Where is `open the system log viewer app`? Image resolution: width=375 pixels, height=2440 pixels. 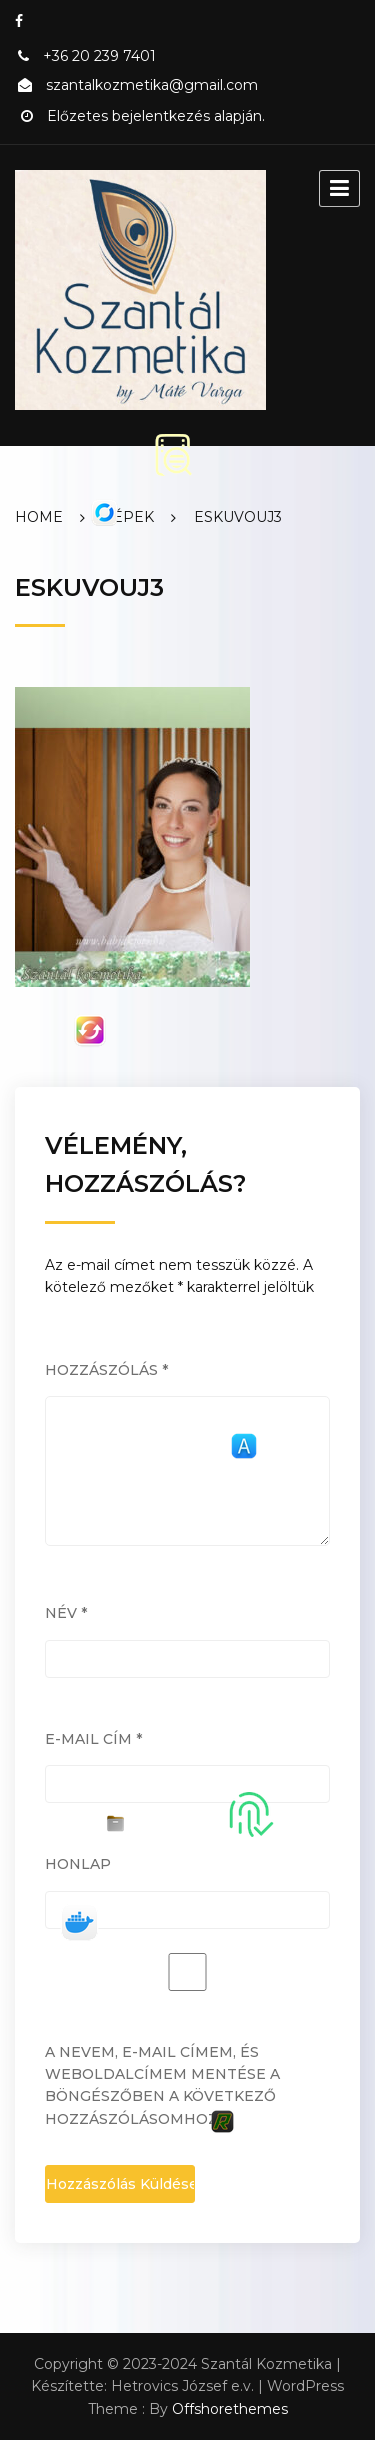
open the system log viewer app is located at coordinates (174, 455).